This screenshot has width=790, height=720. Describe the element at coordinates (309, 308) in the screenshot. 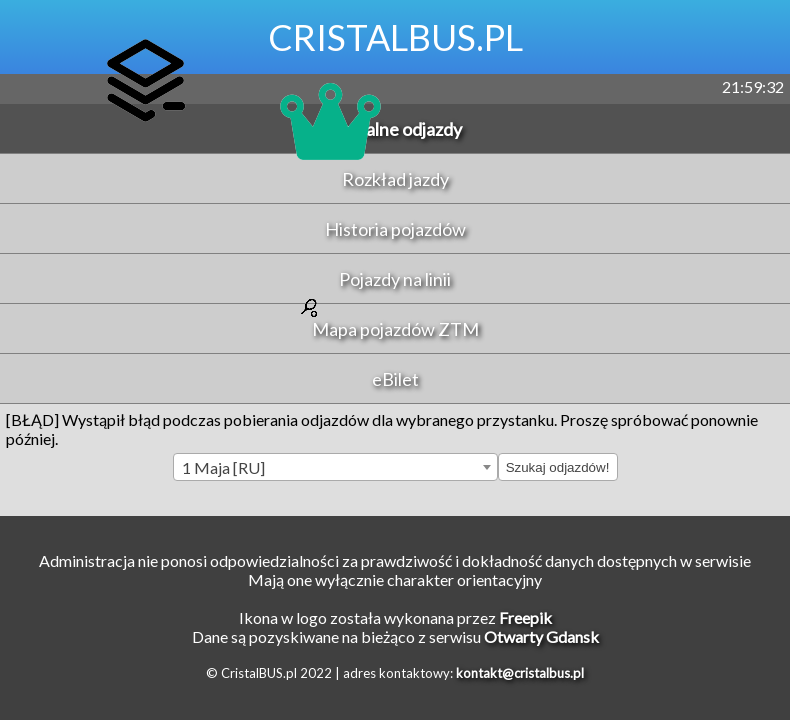

I see `access tennis or racket sports features` at that location.